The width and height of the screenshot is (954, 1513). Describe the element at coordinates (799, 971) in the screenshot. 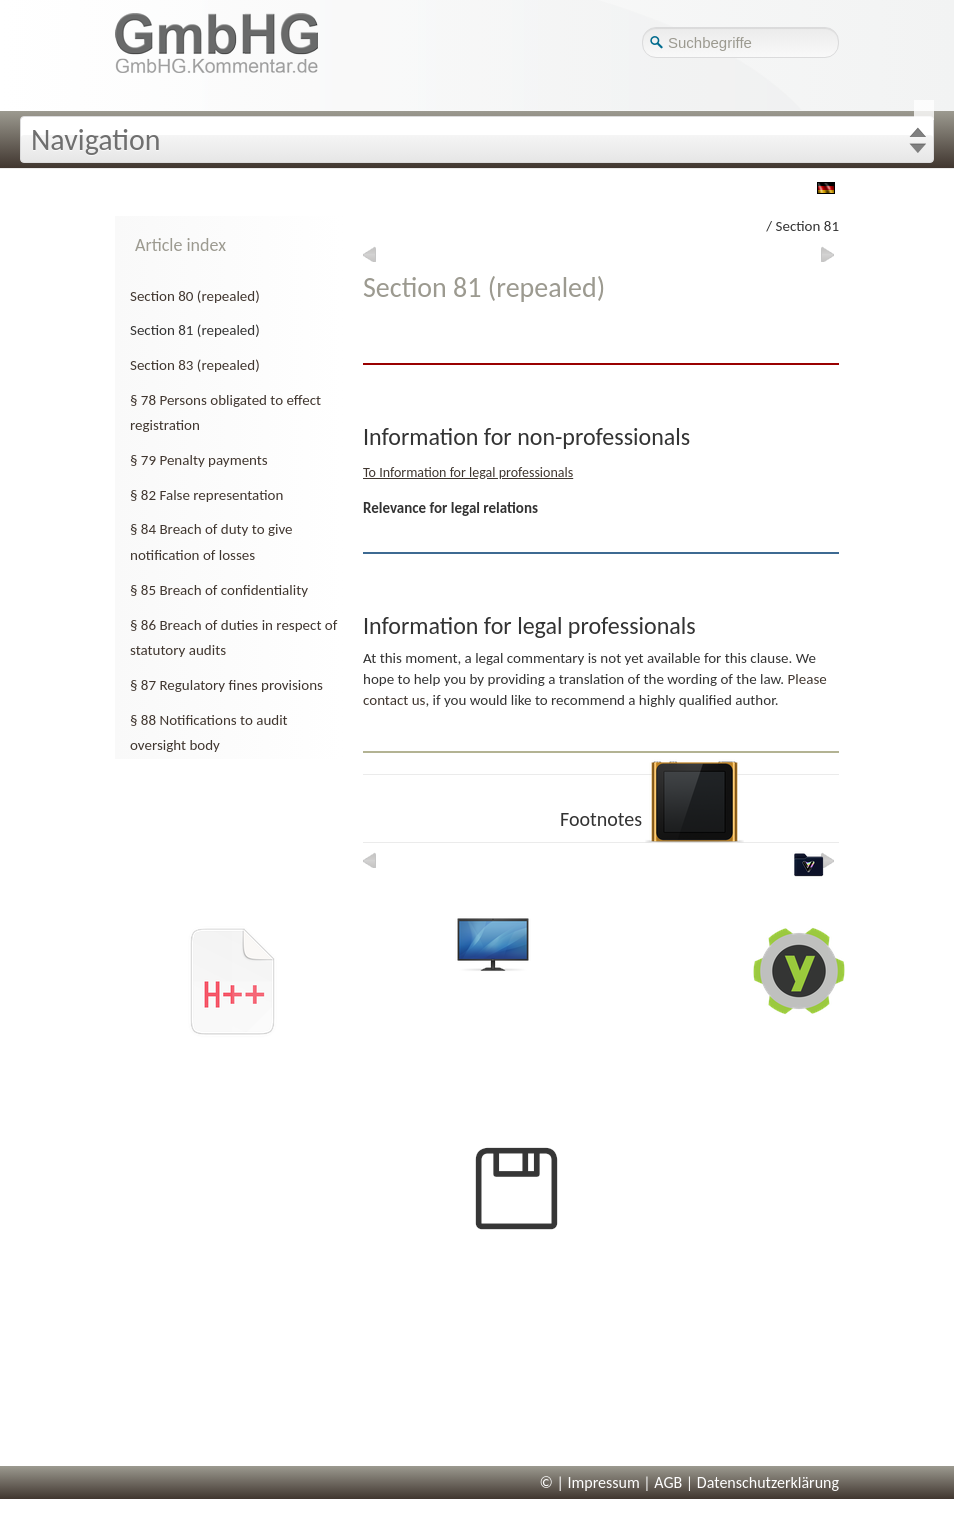

I see `open YubiKey Manager application` at that location.